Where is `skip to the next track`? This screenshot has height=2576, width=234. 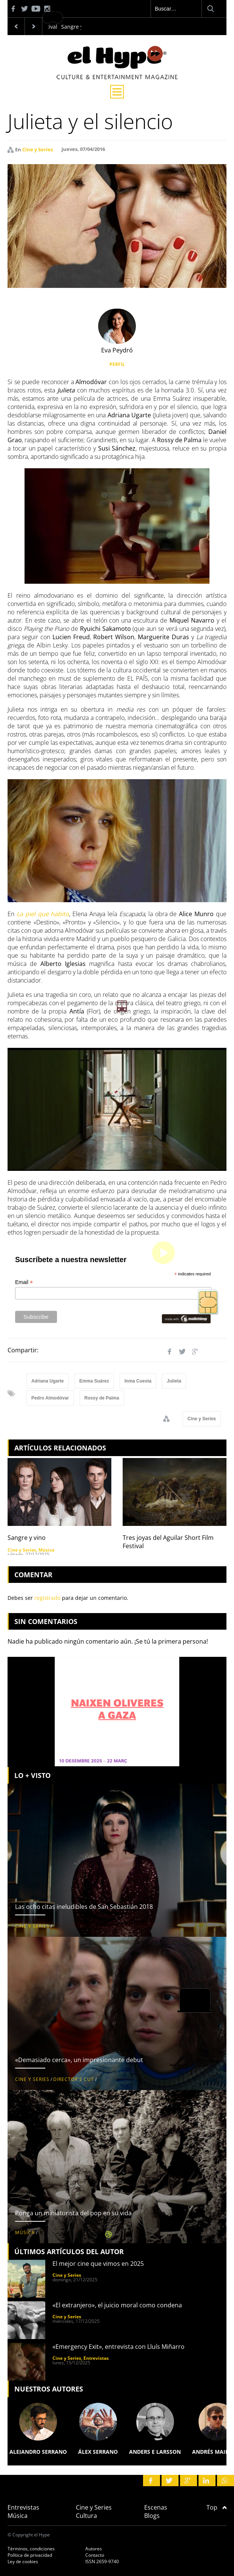 skip to the next track is located at coordinates (155, 54).